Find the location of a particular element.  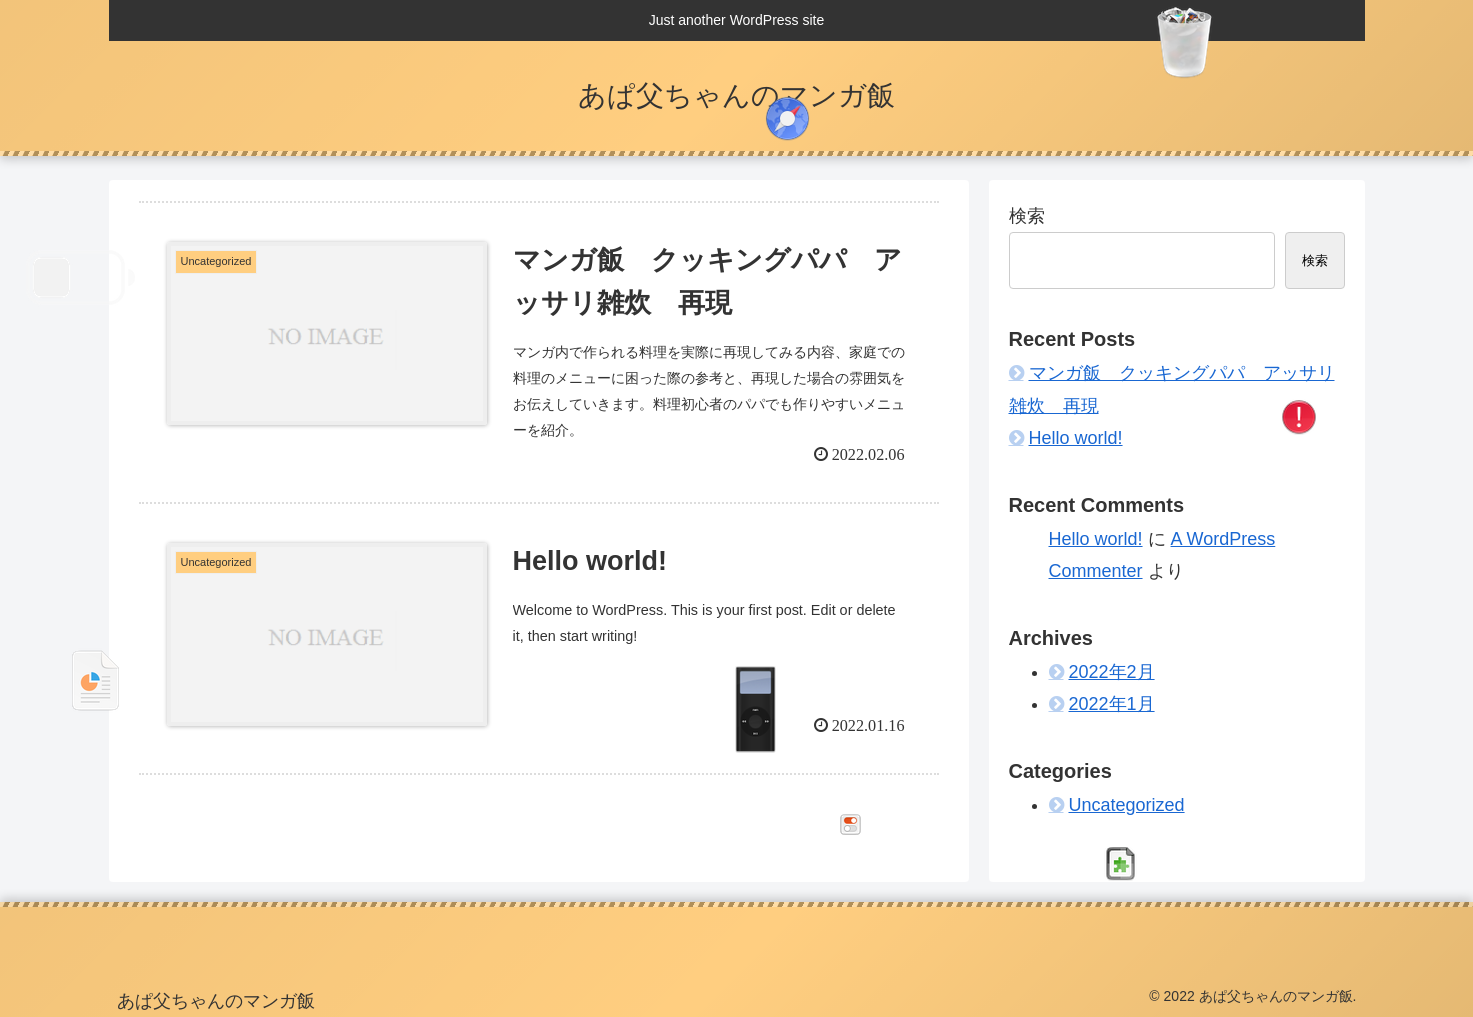

open a presentation file is located at coordinates (95, 680).